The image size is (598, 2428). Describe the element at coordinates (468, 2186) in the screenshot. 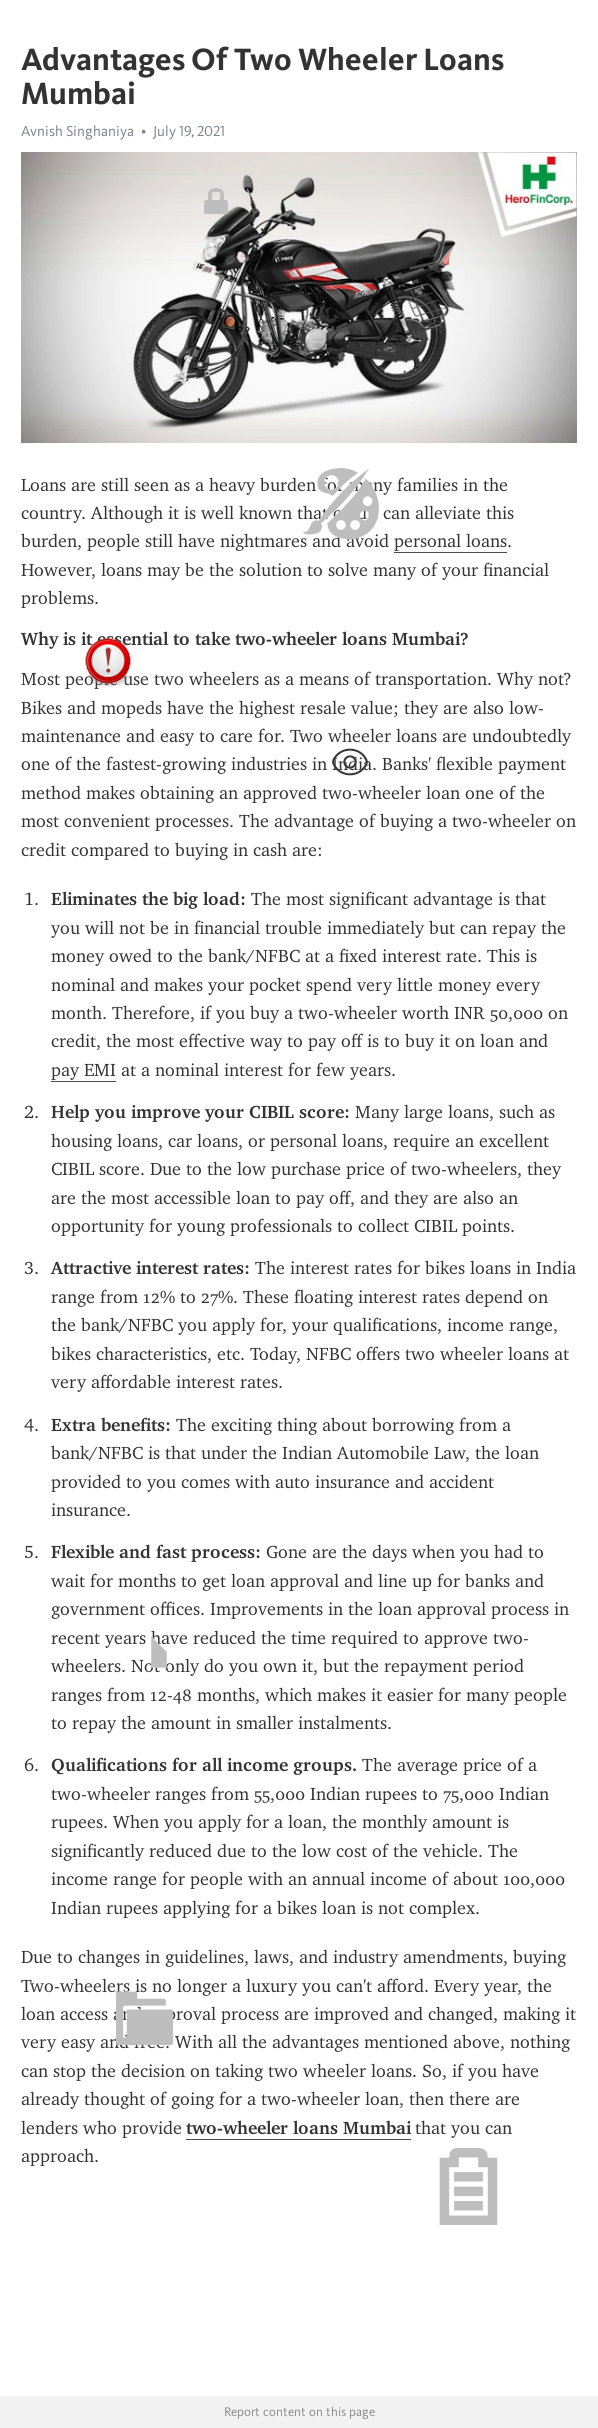

I see `indicates battery is fully charged` at that location.